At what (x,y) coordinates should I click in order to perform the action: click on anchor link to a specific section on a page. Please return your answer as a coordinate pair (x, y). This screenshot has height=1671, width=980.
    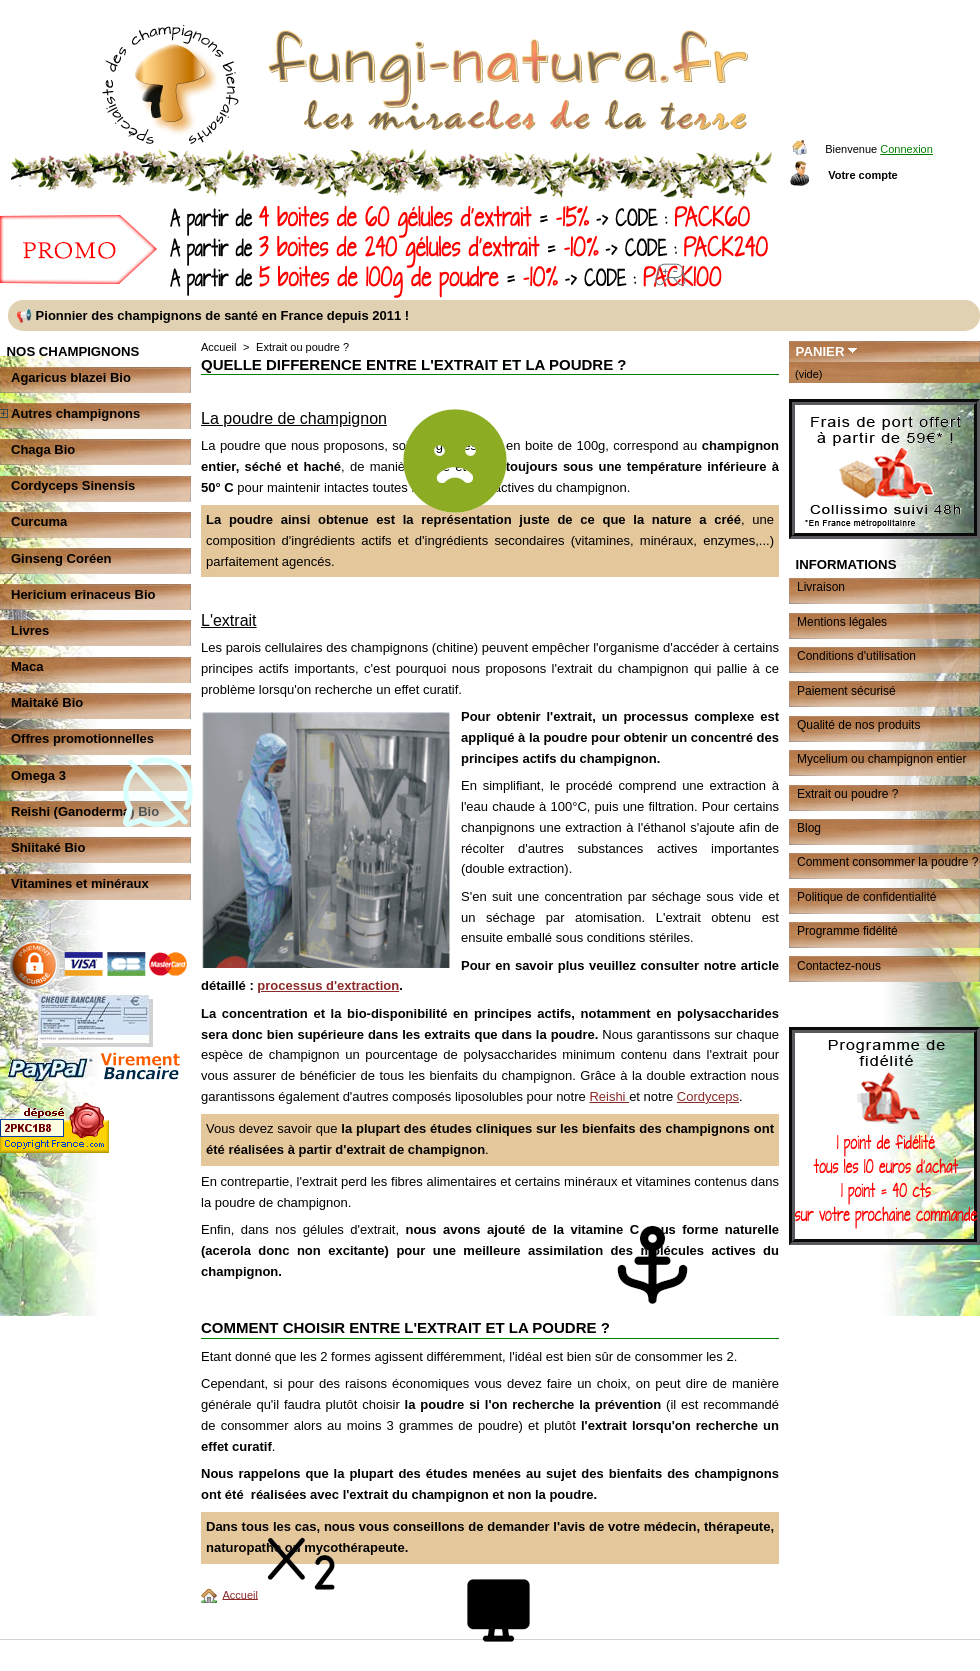
    Looking at the image, I should click on (652, 1263).